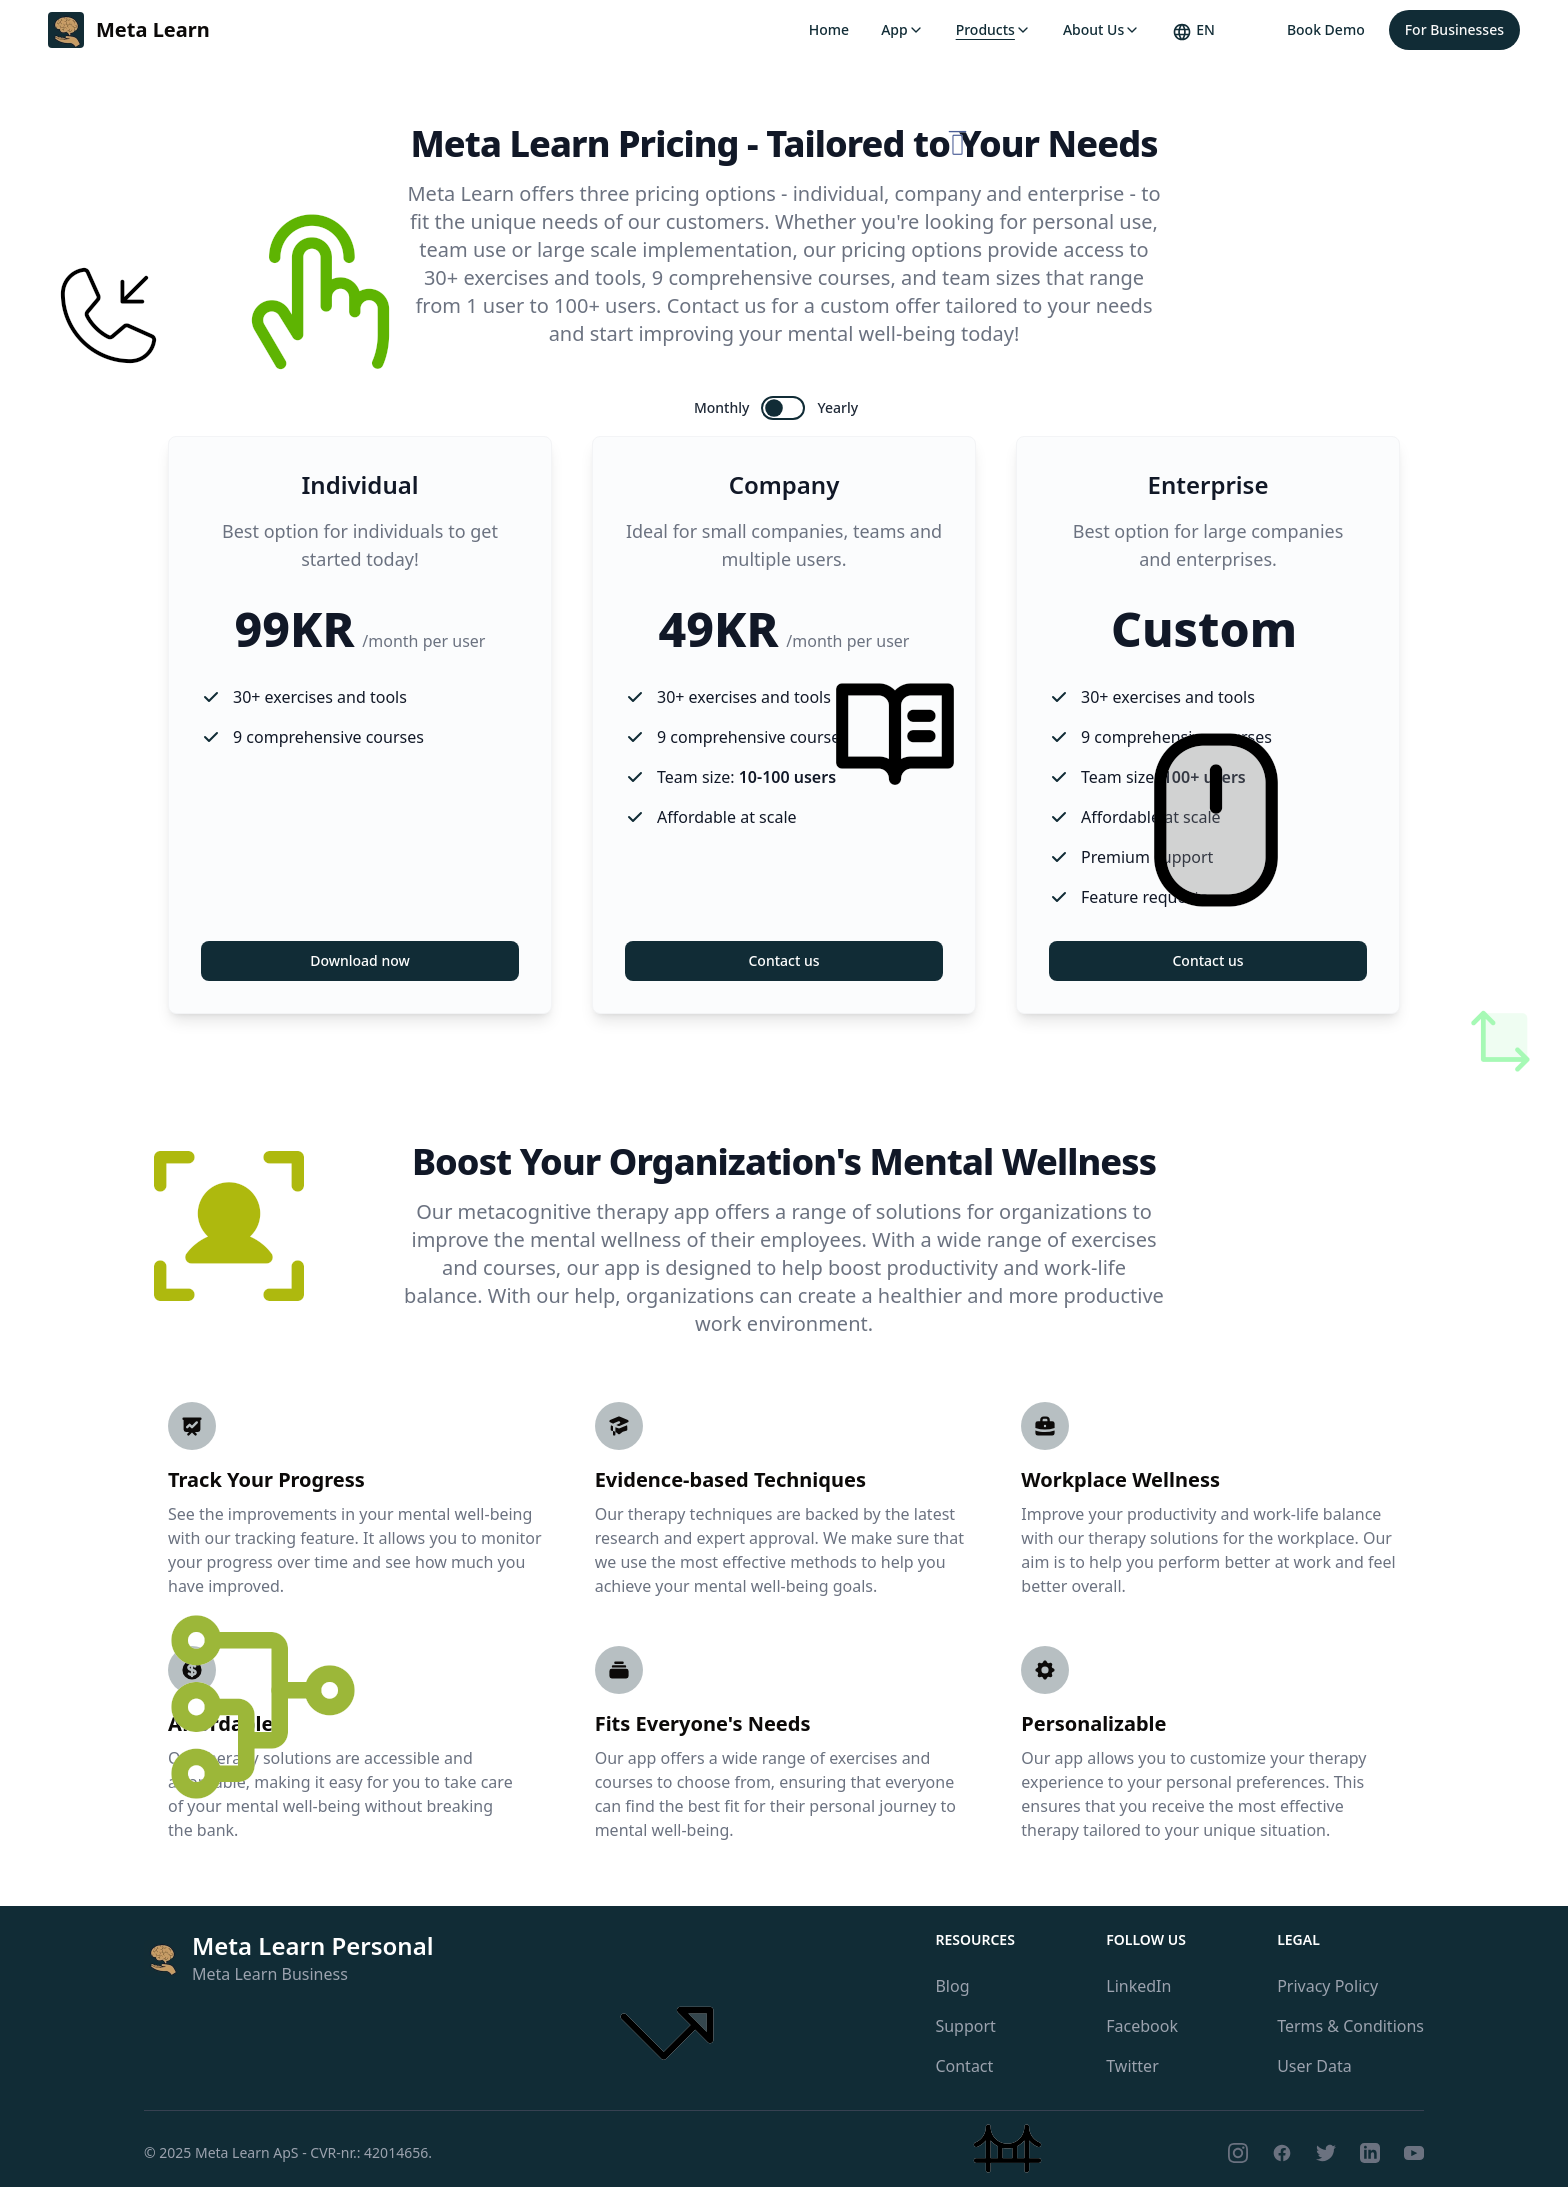 This screenshot has width=1568, height=2187. What do you see at coordinates (895, 726) in the screenshot?
I see `open reading mode or e-reader` at bounding box center [895, 726].